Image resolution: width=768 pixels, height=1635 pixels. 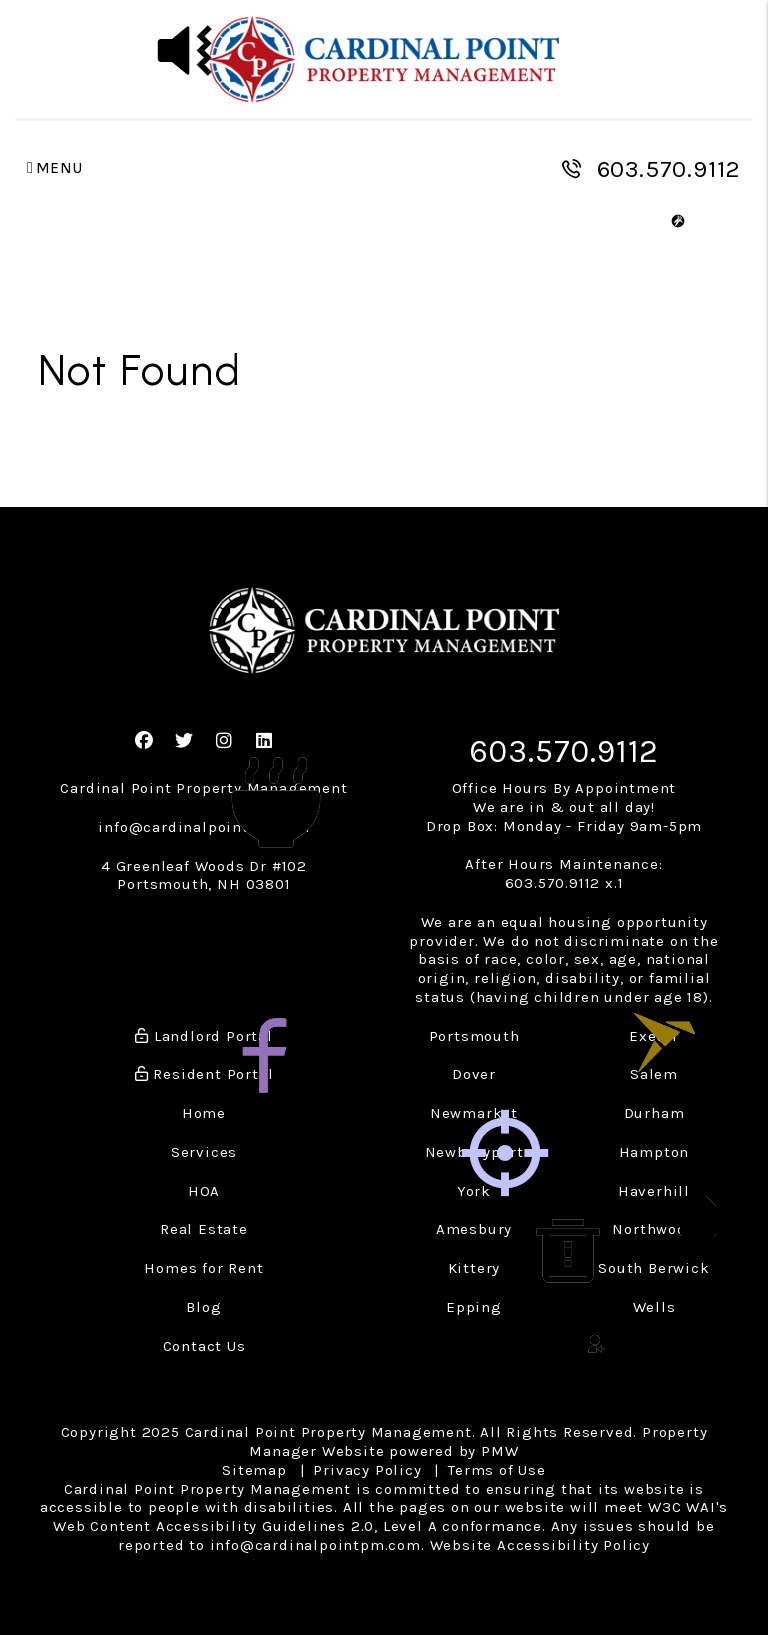 I want to click on delete selected item, so click(x=568, y=1251).